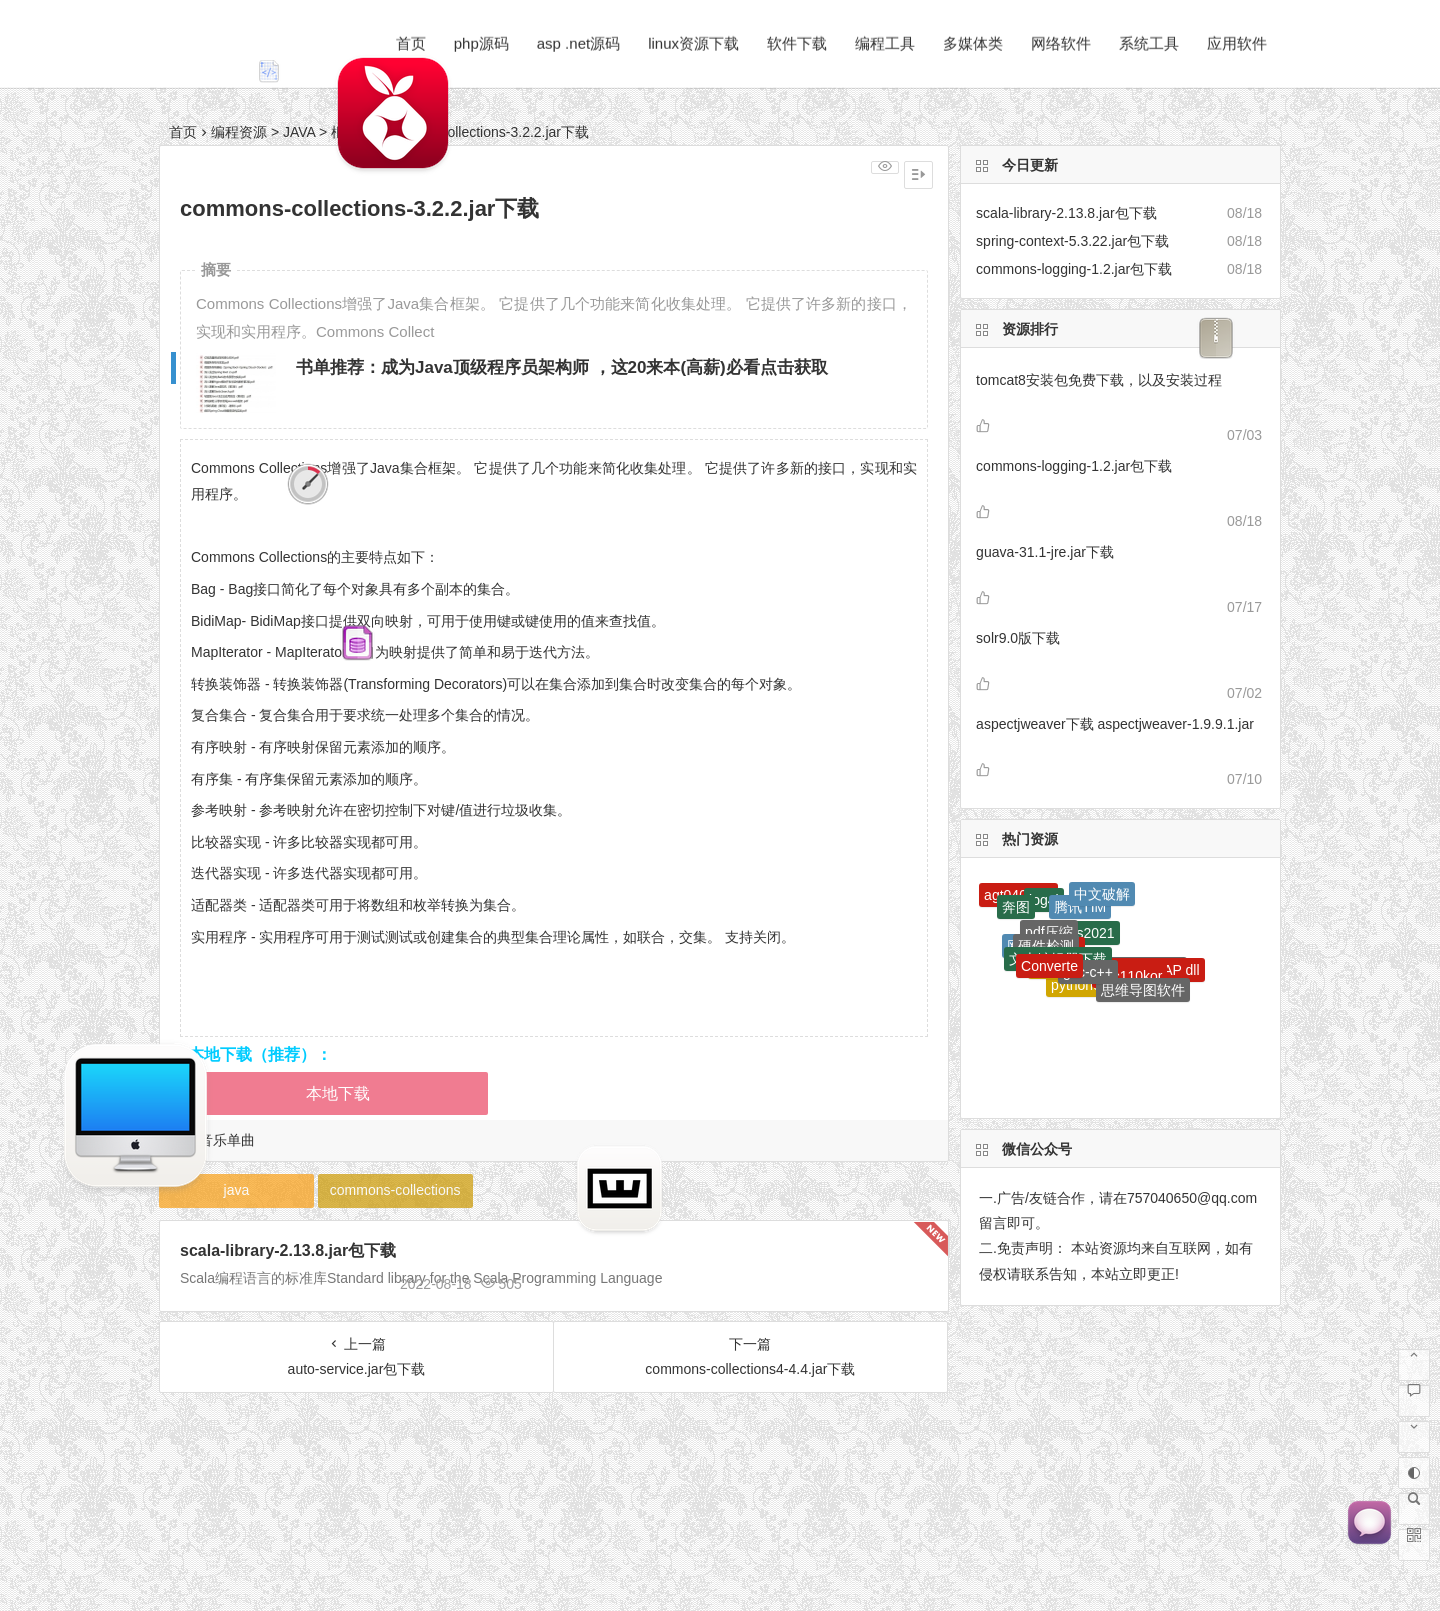 The image size is (1440, 1611). I want to click on an html template file, so click(269, 71).